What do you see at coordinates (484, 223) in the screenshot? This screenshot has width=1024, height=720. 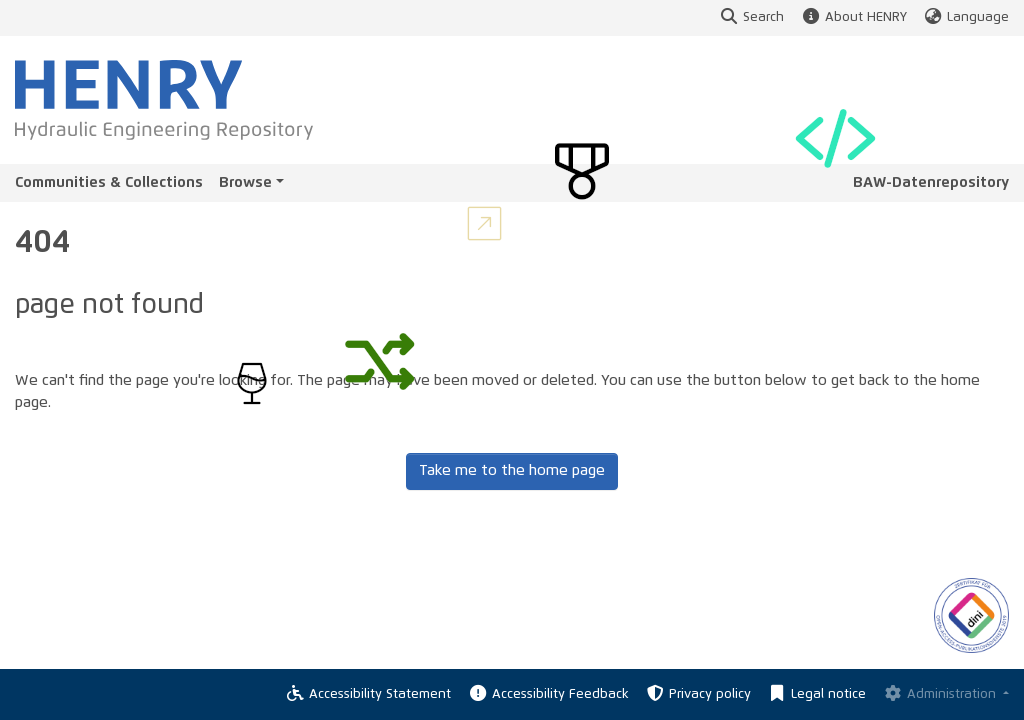 I see `open link in new window` at bounding box center [484, 223].